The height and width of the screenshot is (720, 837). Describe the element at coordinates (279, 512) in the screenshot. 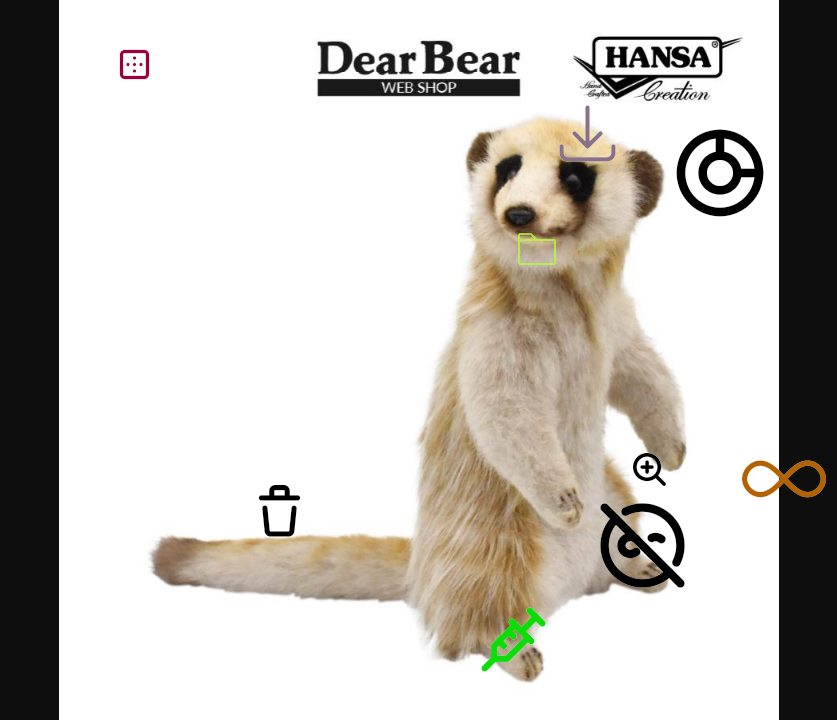

I see `delete this item` at that location.